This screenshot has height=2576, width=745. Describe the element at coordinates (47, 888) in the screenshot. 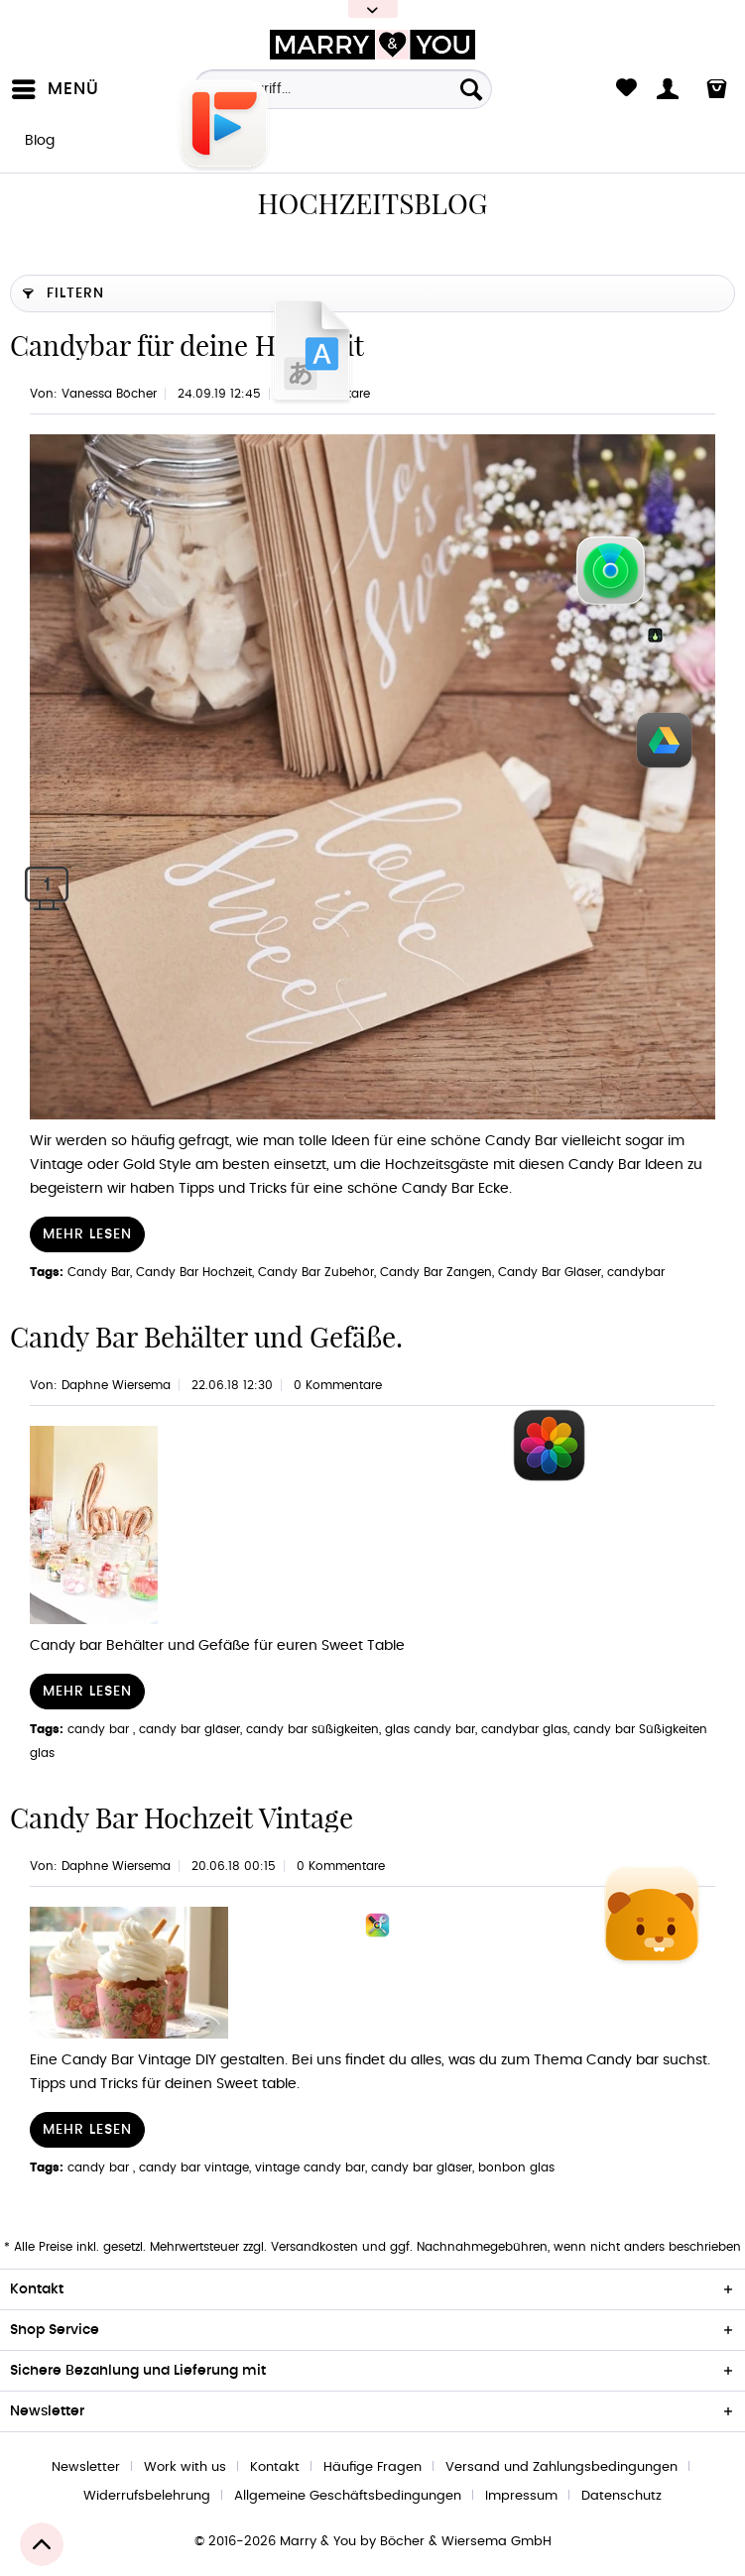

I see `display 1 in a multi-monitor setup` at that location.